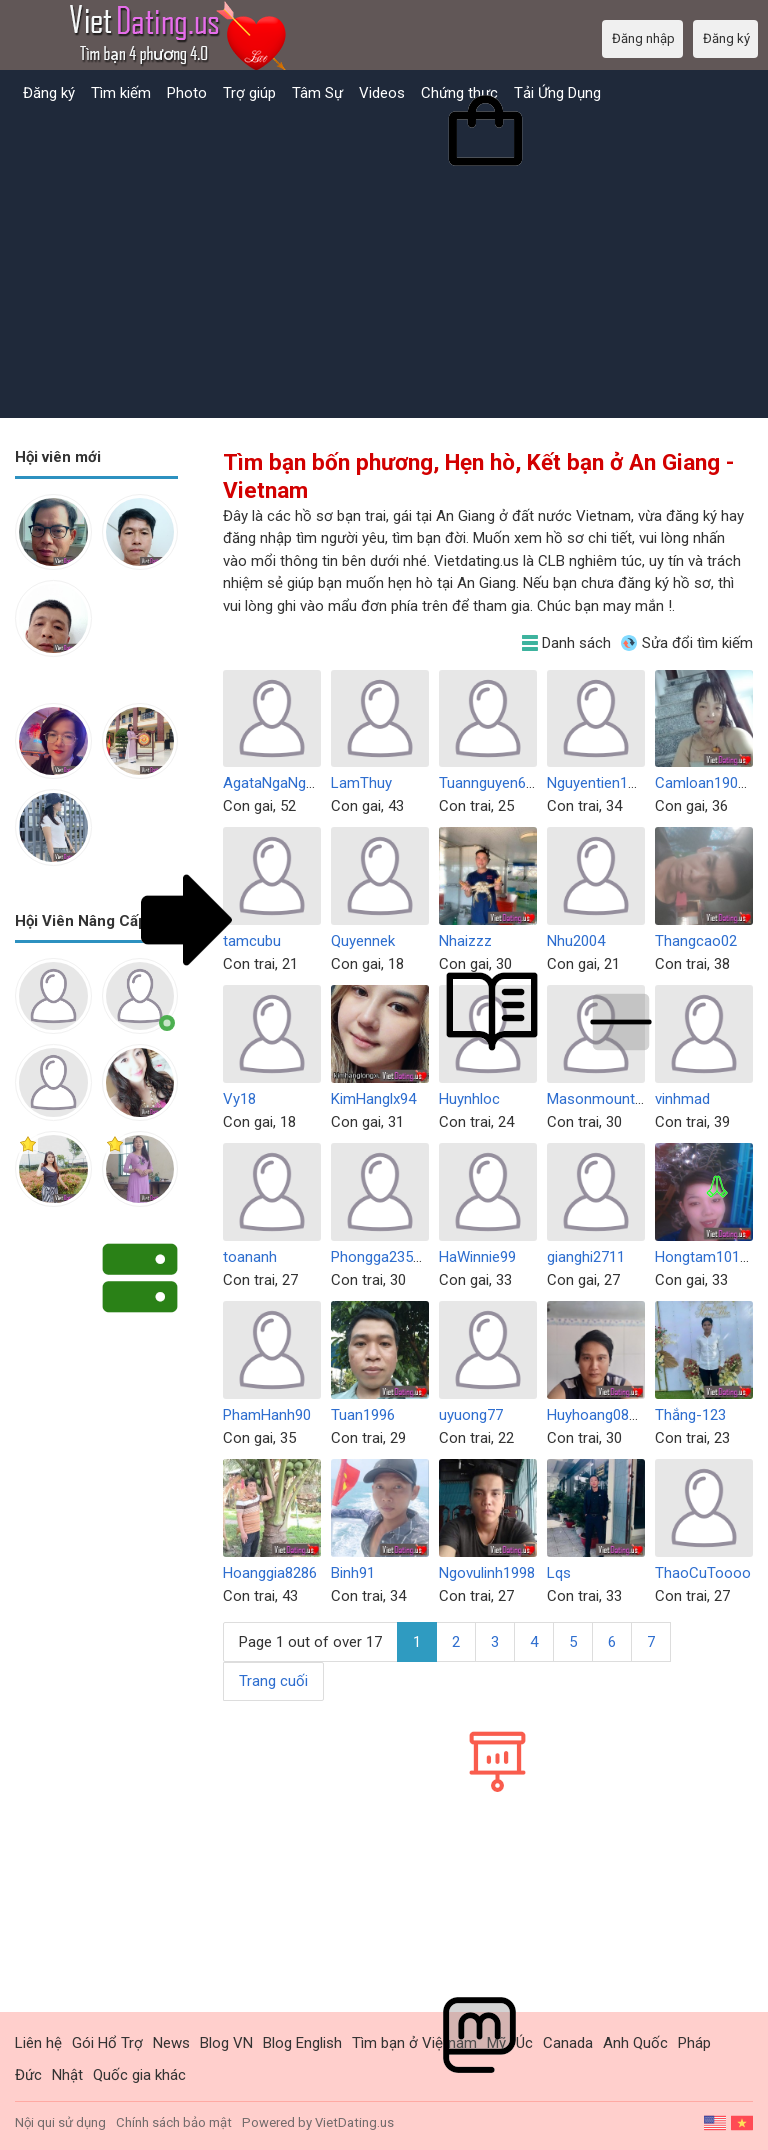  What do you see at coordinates (183, 920) in the screenshot?
I see `go forward or proceed to next step` at bounding box center [183, 920].